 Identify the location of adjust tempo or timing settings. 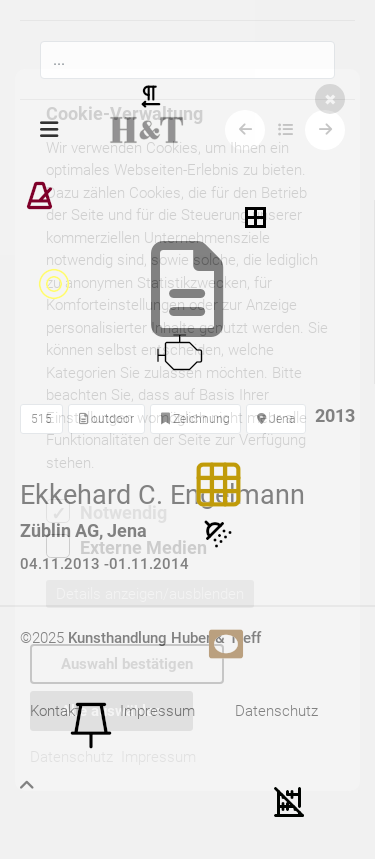
(39, 195).